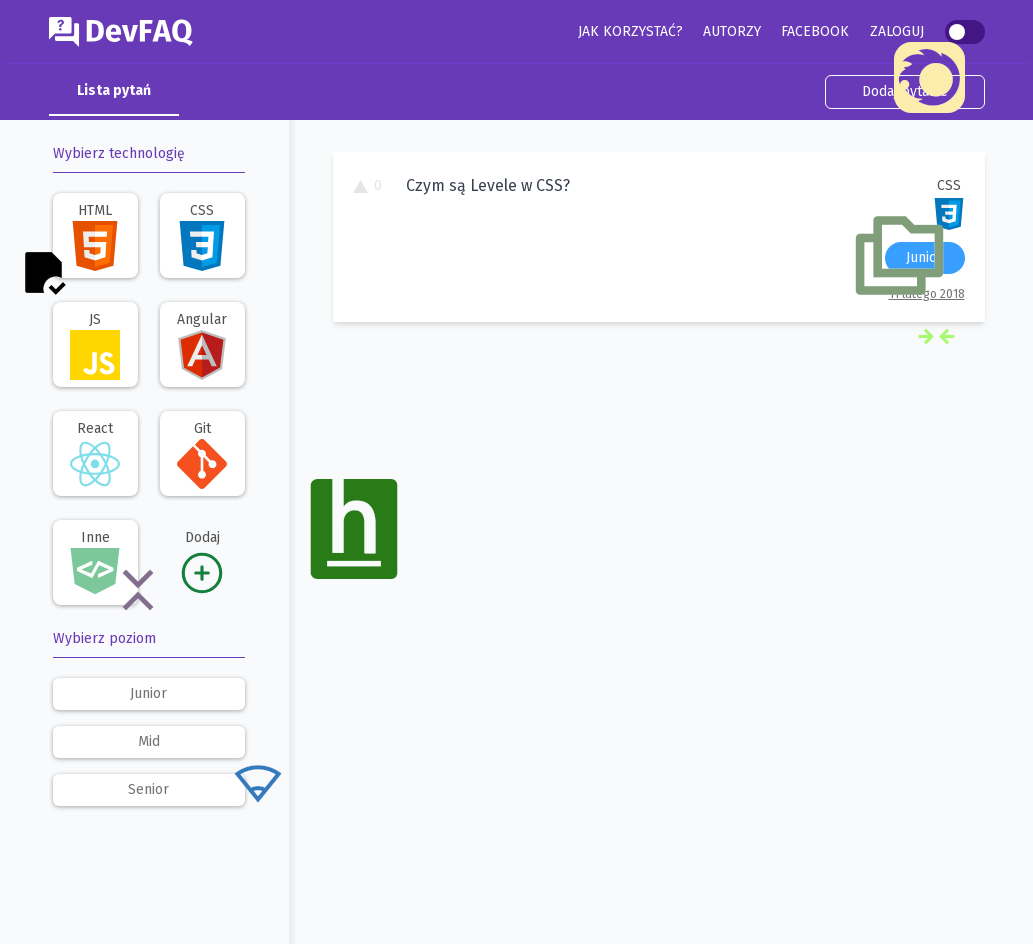 The width and height of the screenshot is (1033, 944). I want to click on indicates weak wifi signal strength, so click(258, 784).